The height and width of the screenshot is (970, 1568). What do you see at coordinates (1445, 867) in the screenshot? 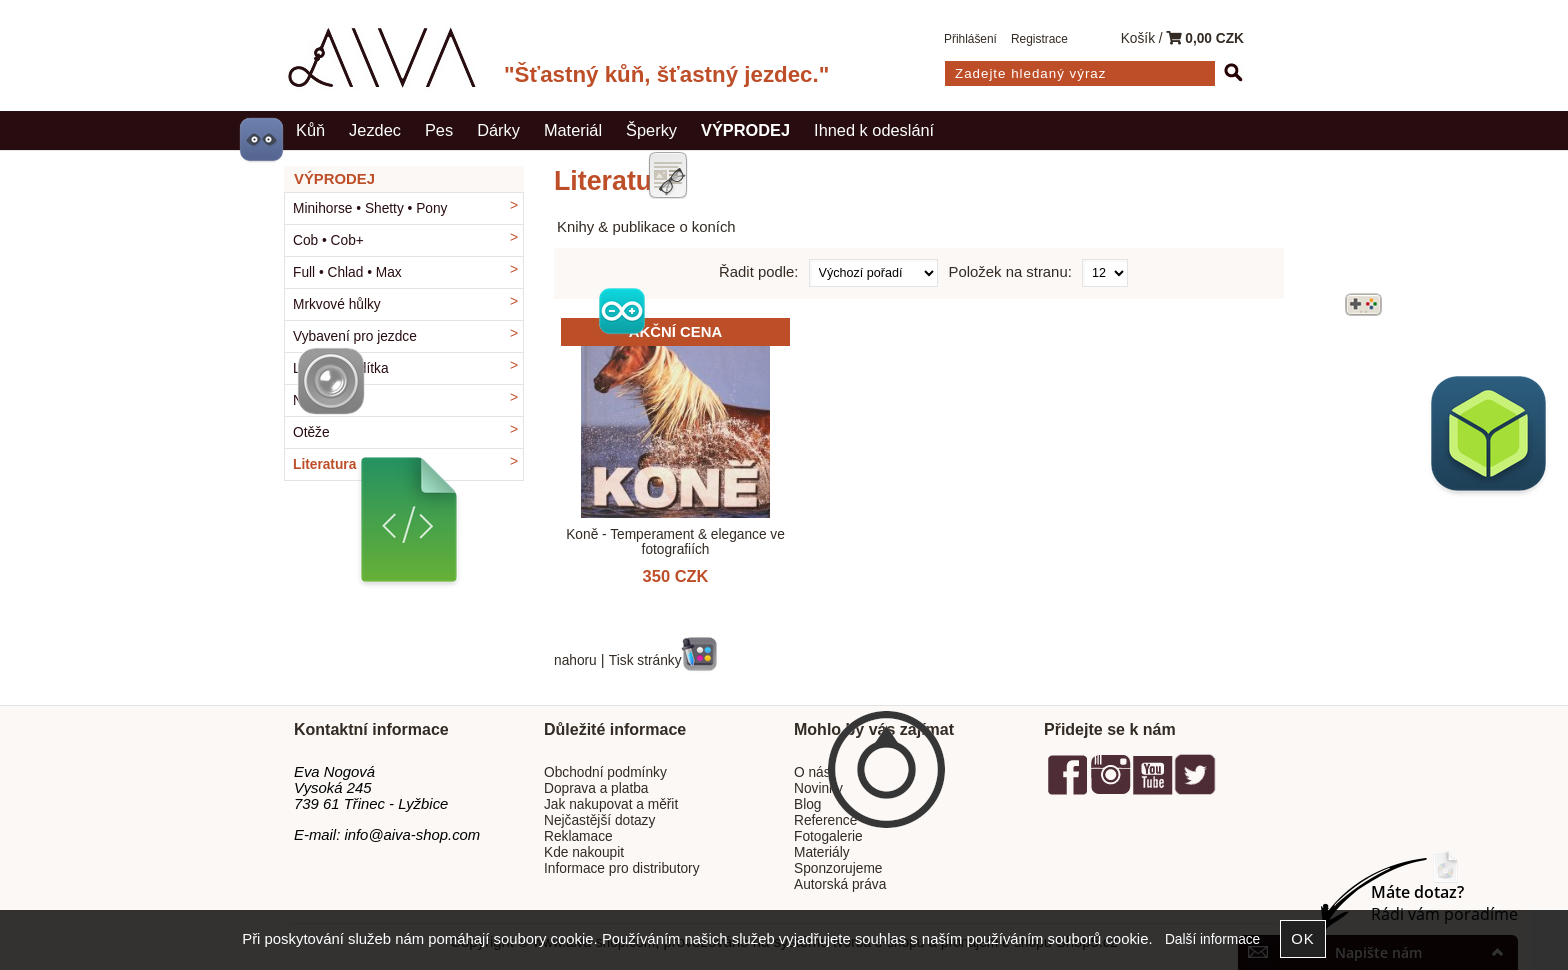
I see `an ISO disc image file` at bounding box center [1445, 867].